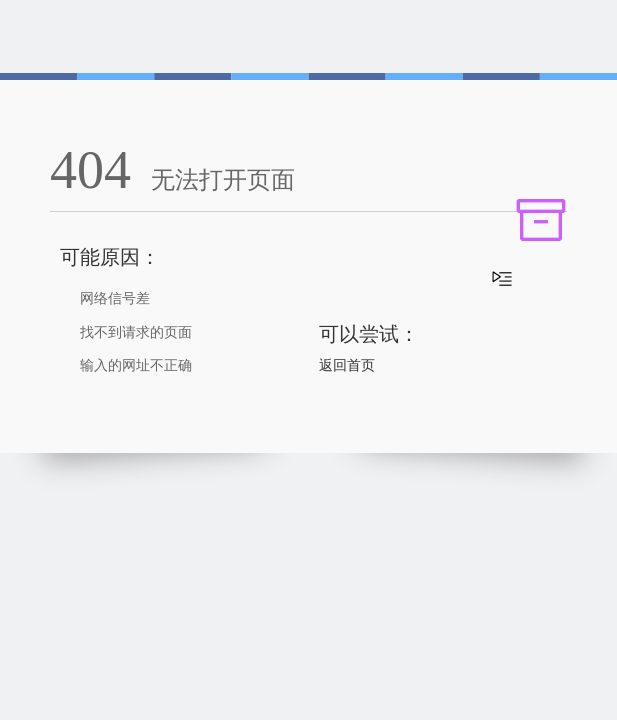  I want to click on step through code one line at a time during debugging, so click(502, 279).